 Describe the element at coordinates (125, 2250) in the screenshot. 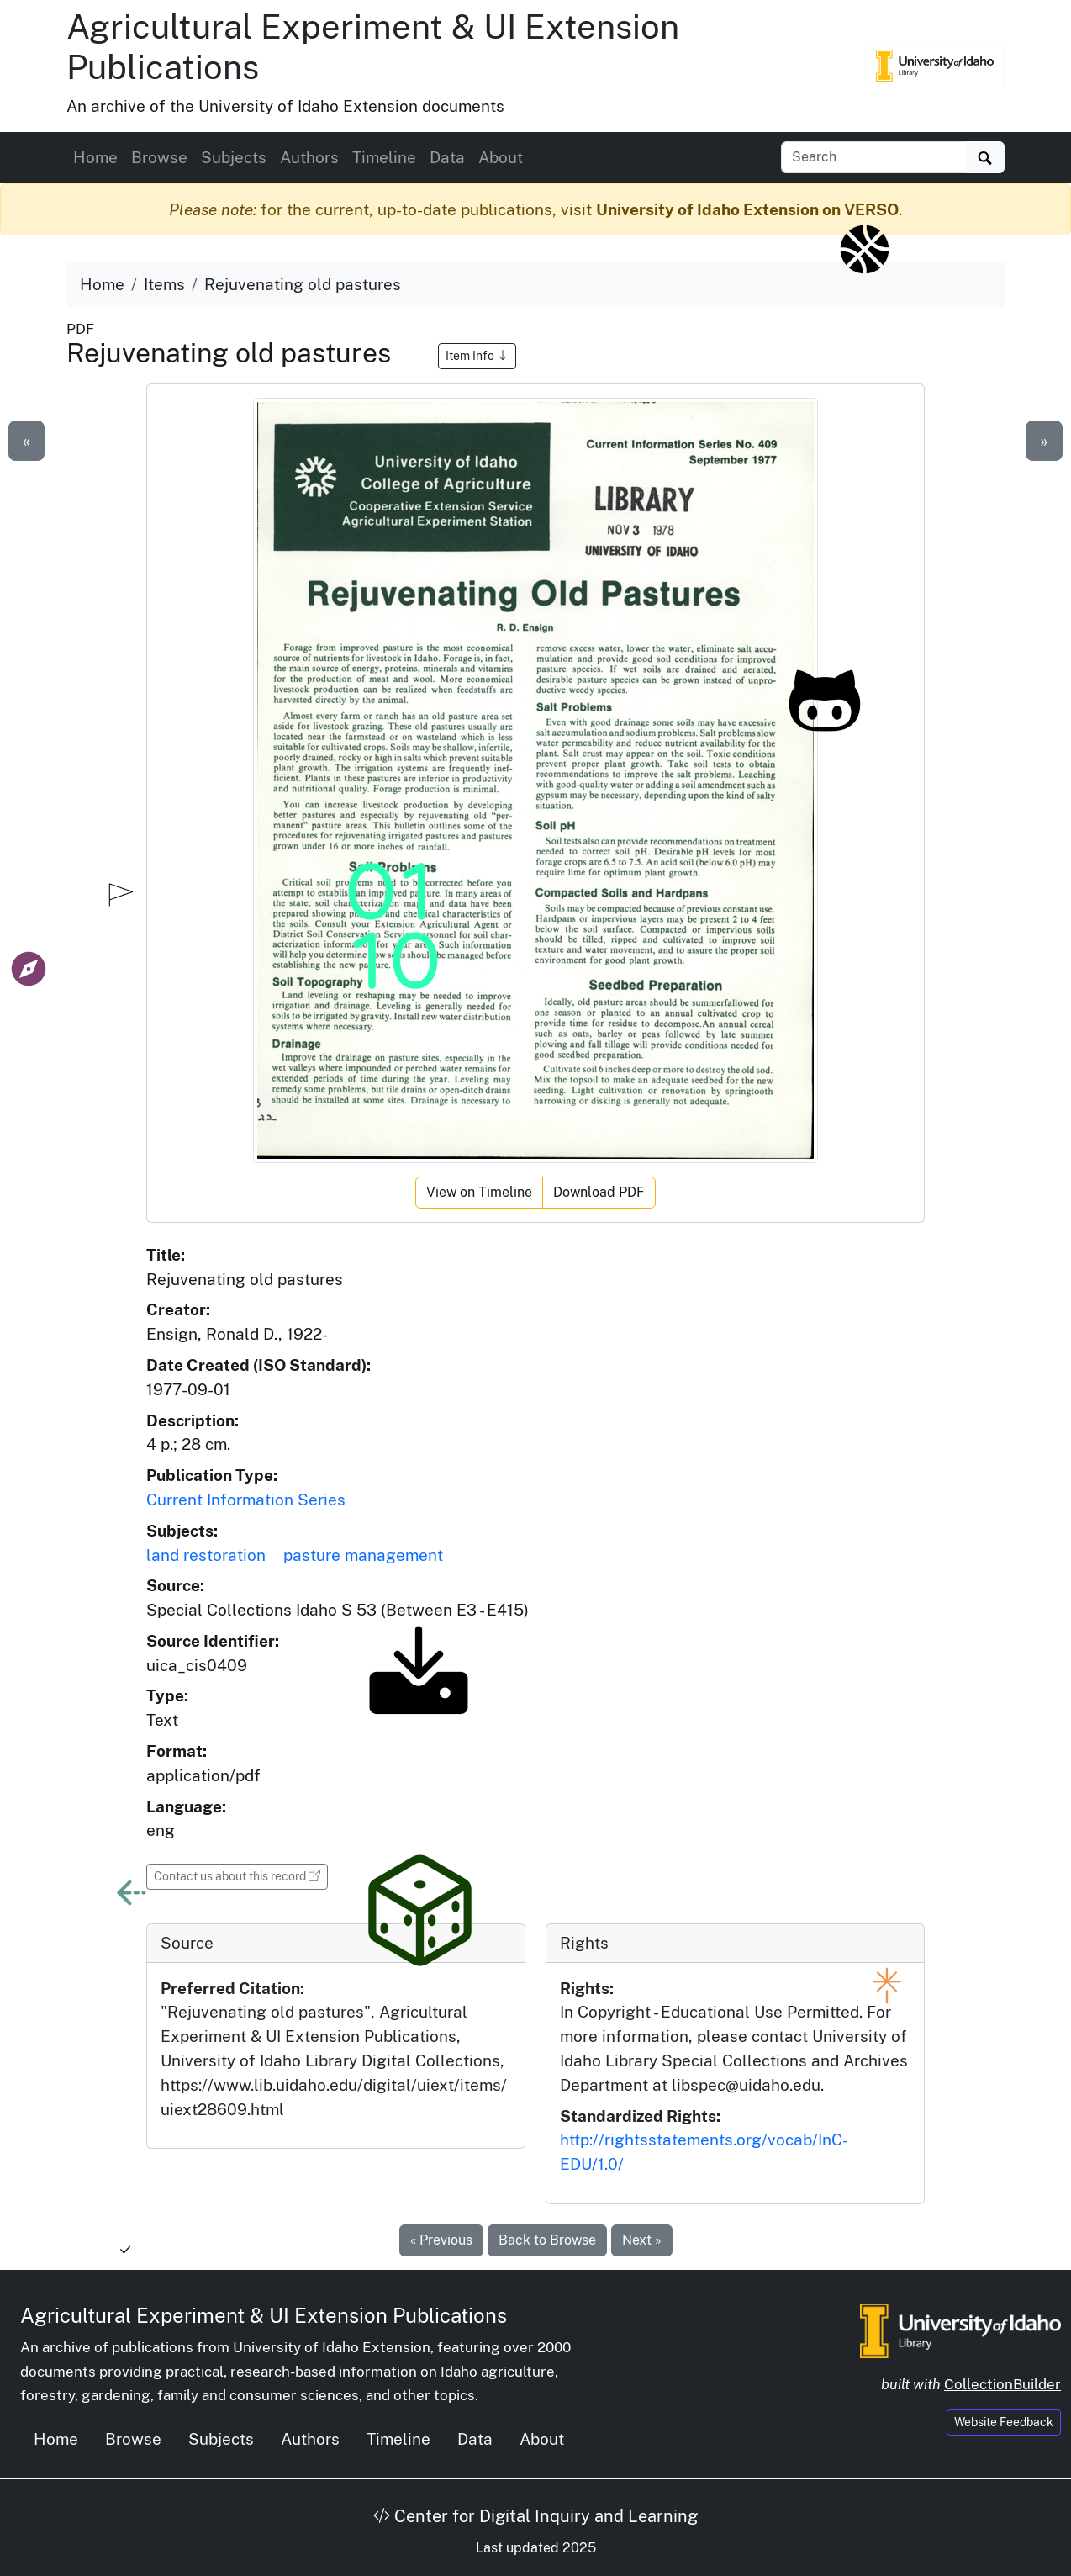

I see `confirm or submit an action` at that location.